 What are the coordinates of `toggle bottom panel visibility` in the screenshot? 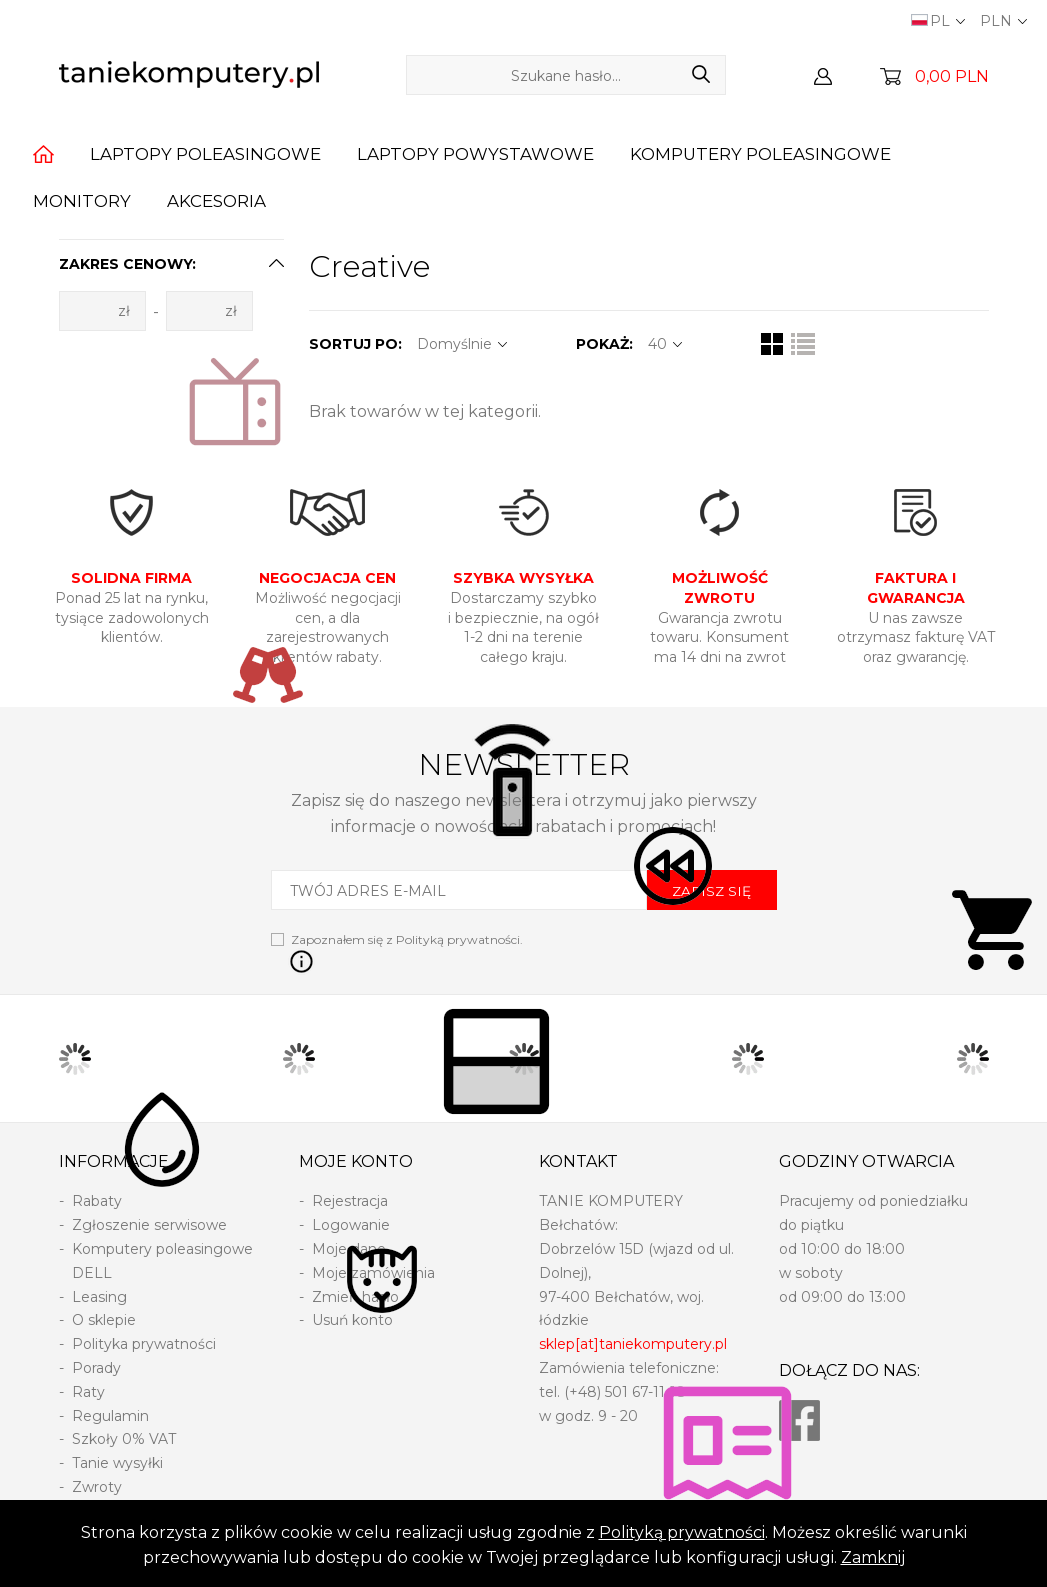 It's located at (496, 1061).